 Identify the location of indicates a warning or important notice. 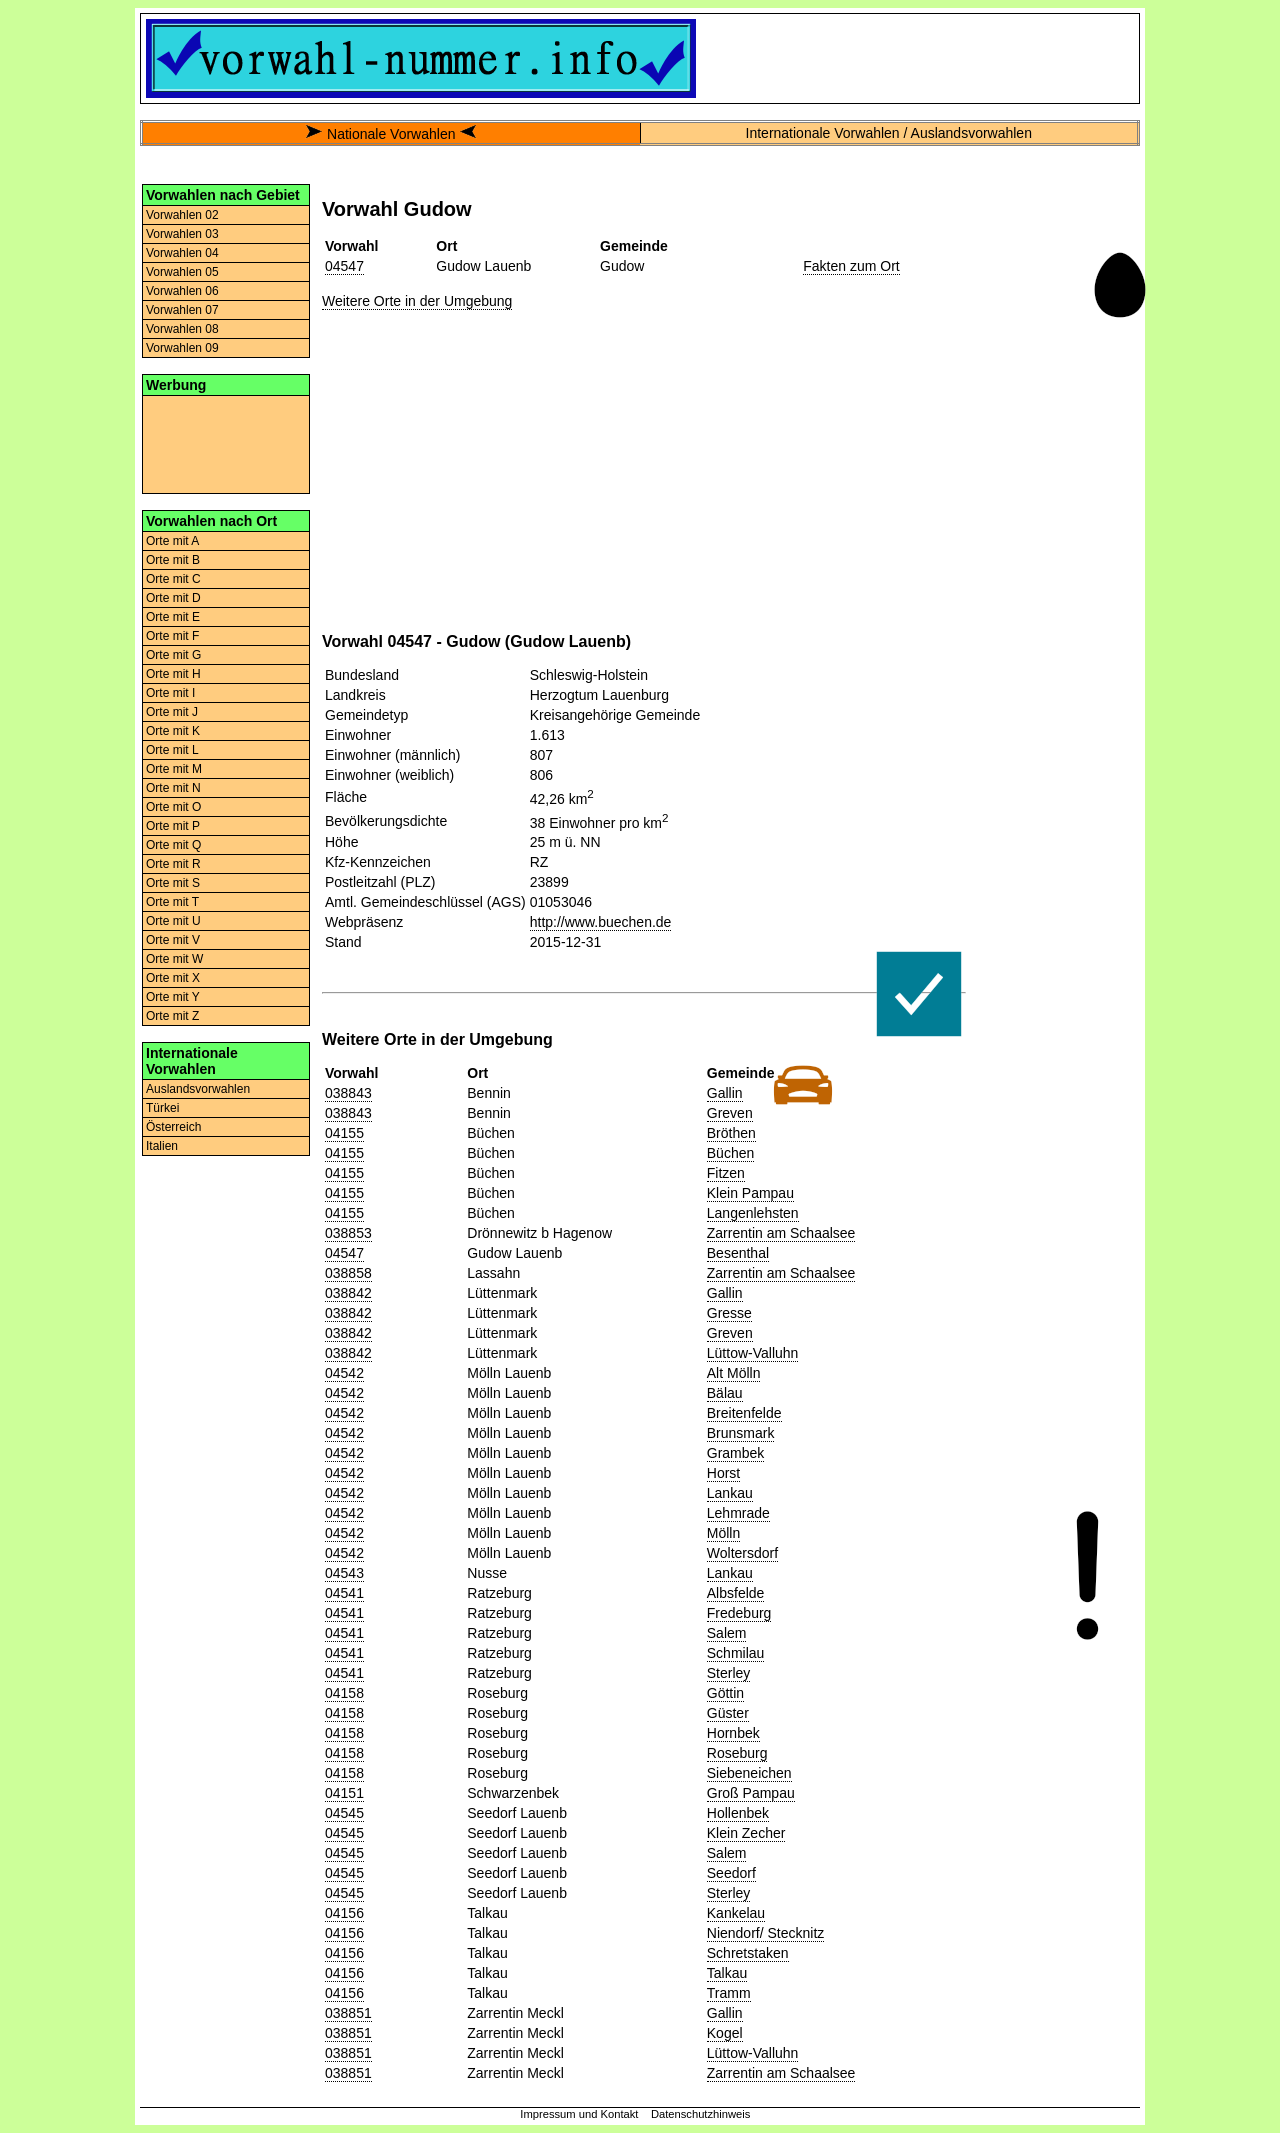
(1087, 1575).